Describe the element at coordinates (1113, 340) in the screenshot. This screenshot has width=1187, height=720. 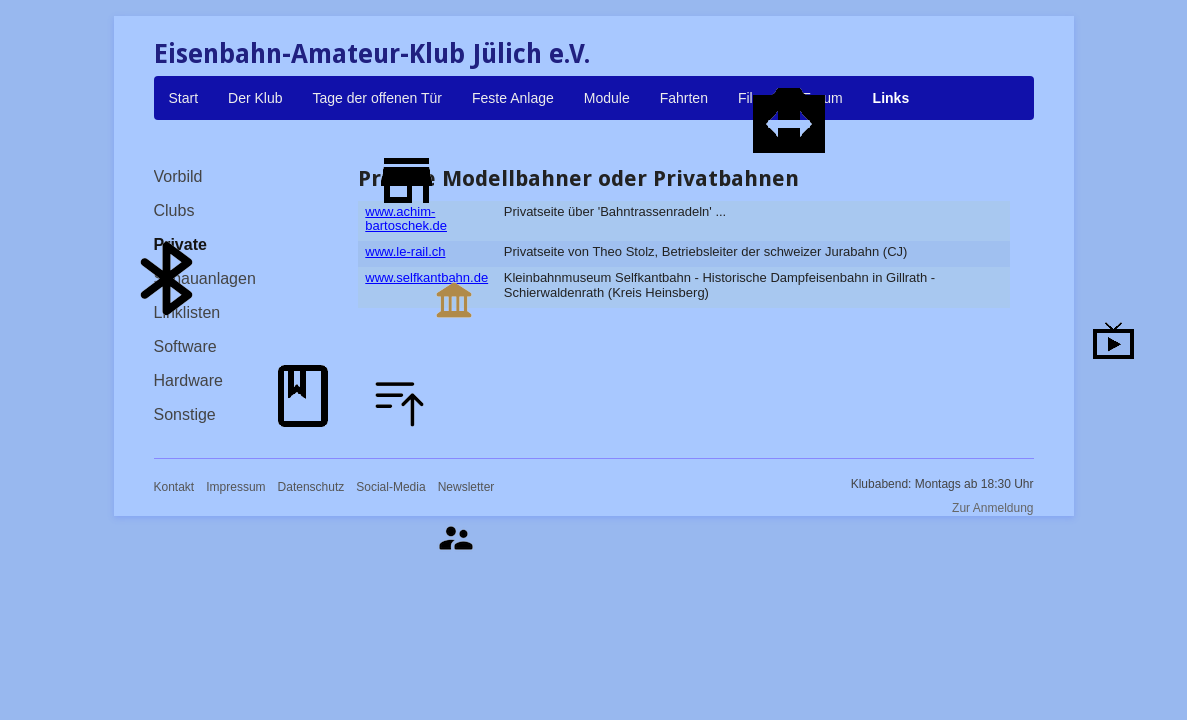
I see `watch live television or streaming content` at that location.